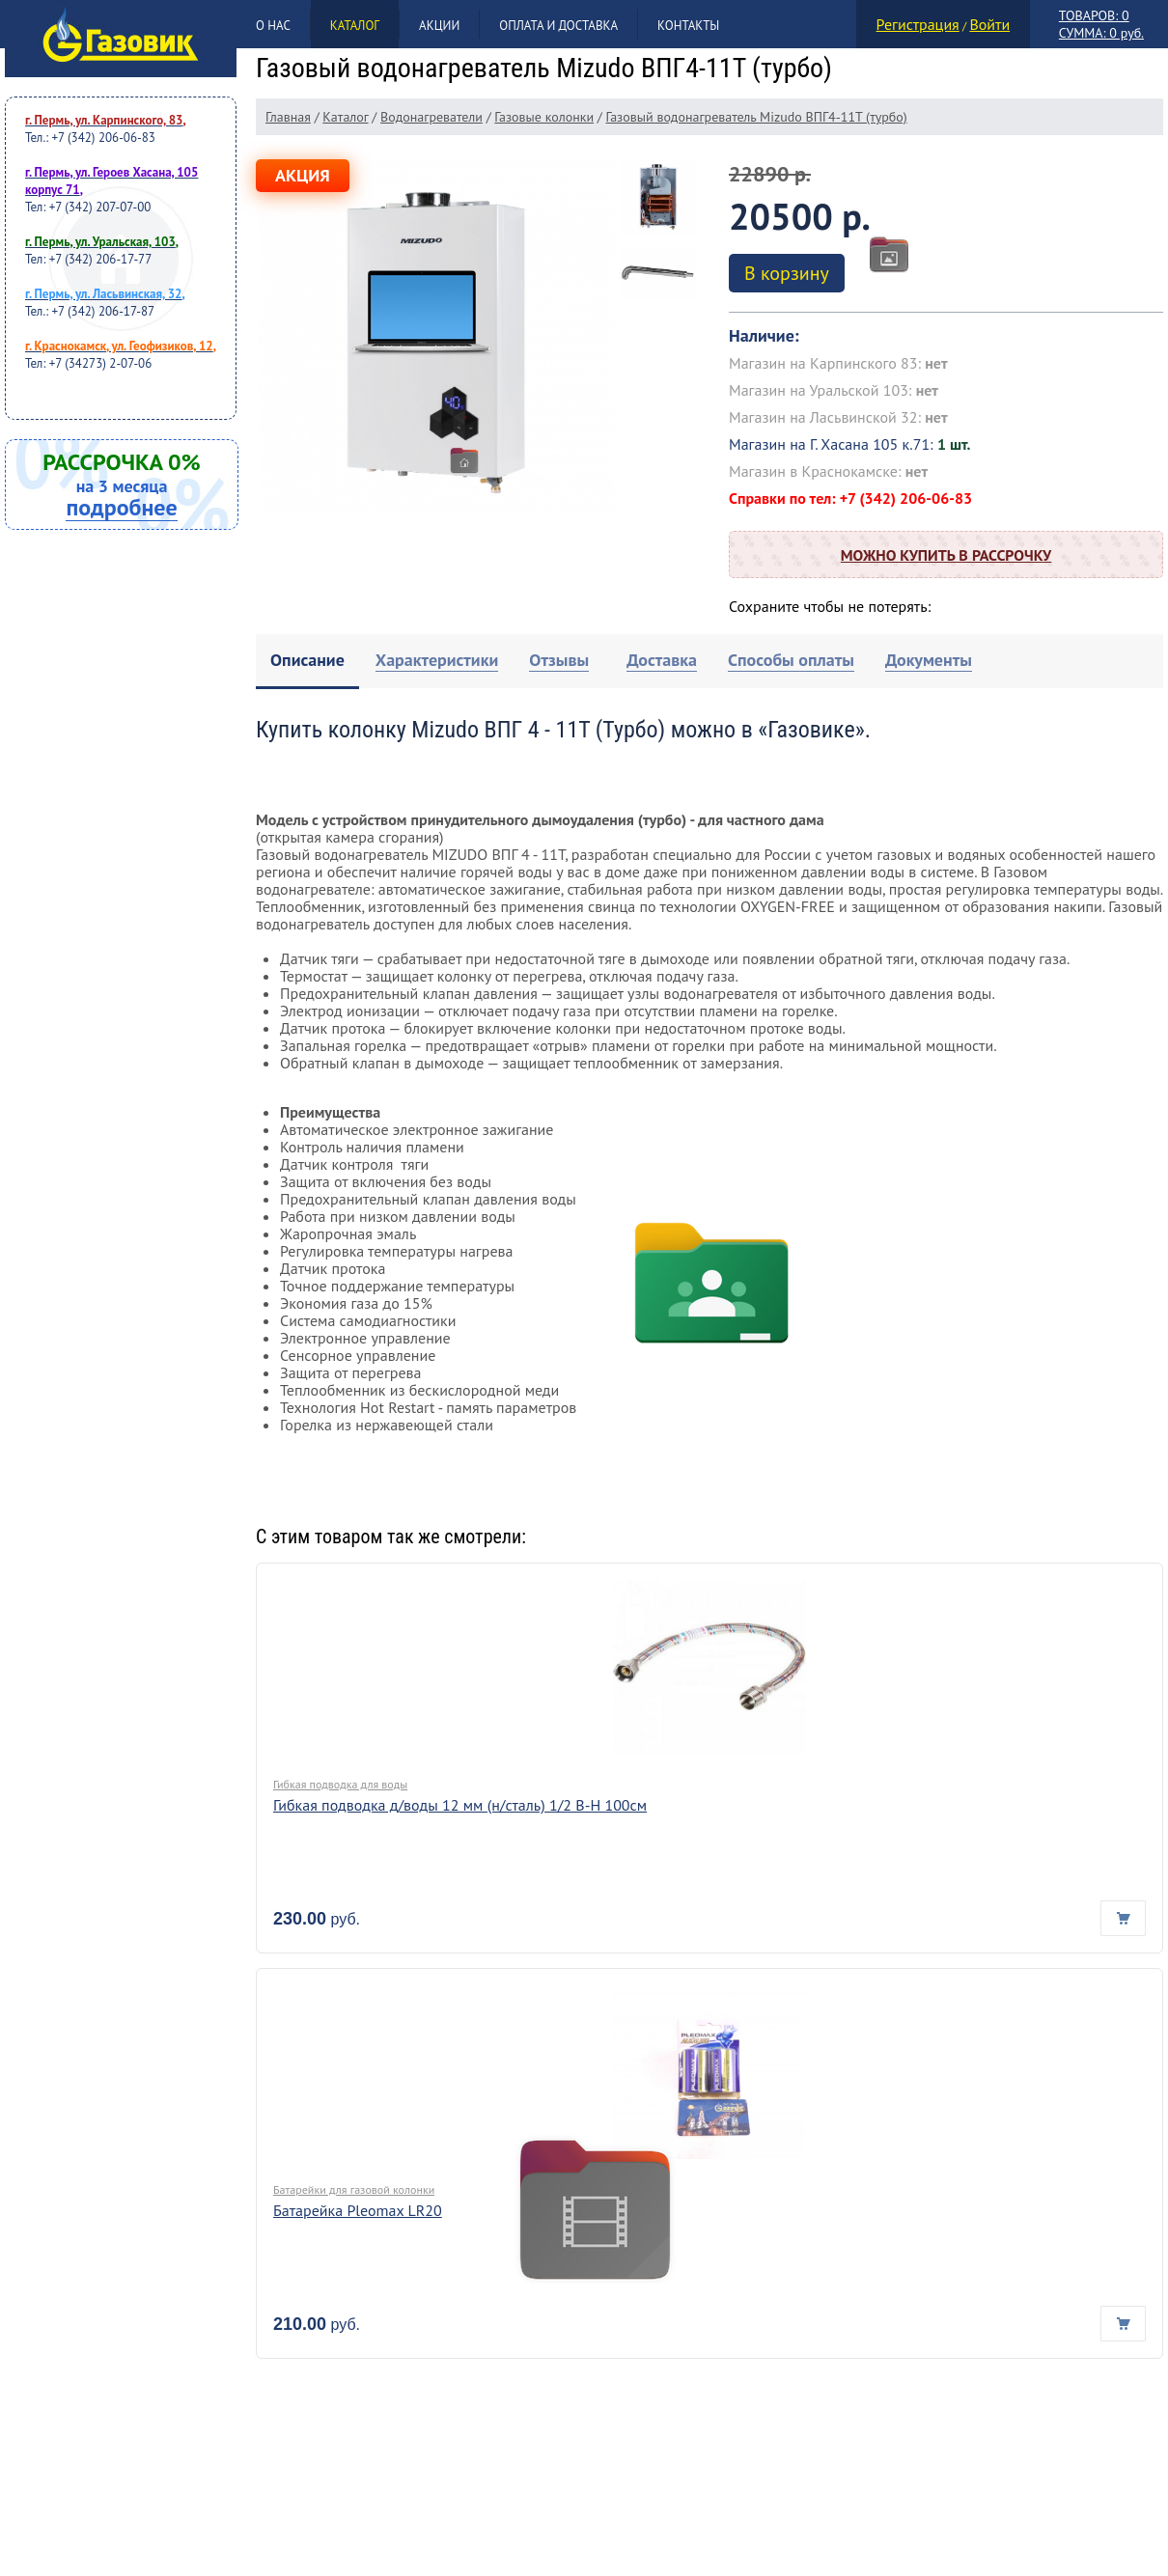  I want to click on access your home folder, so click(464, 460).